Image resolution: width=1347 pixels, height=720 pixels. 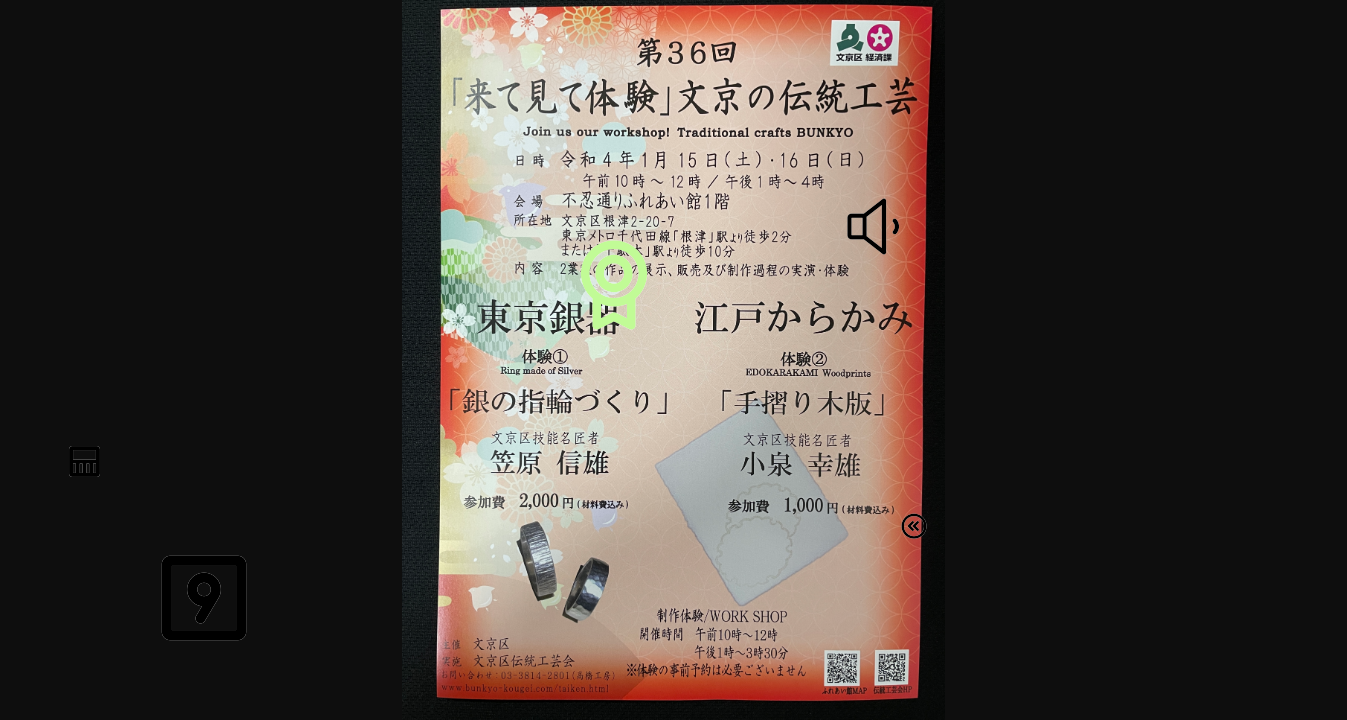 What do you see at coordinates (84, 461) in the screenshot?
I see `toggle bottom panel visibility` at bounding box center [84, 461].